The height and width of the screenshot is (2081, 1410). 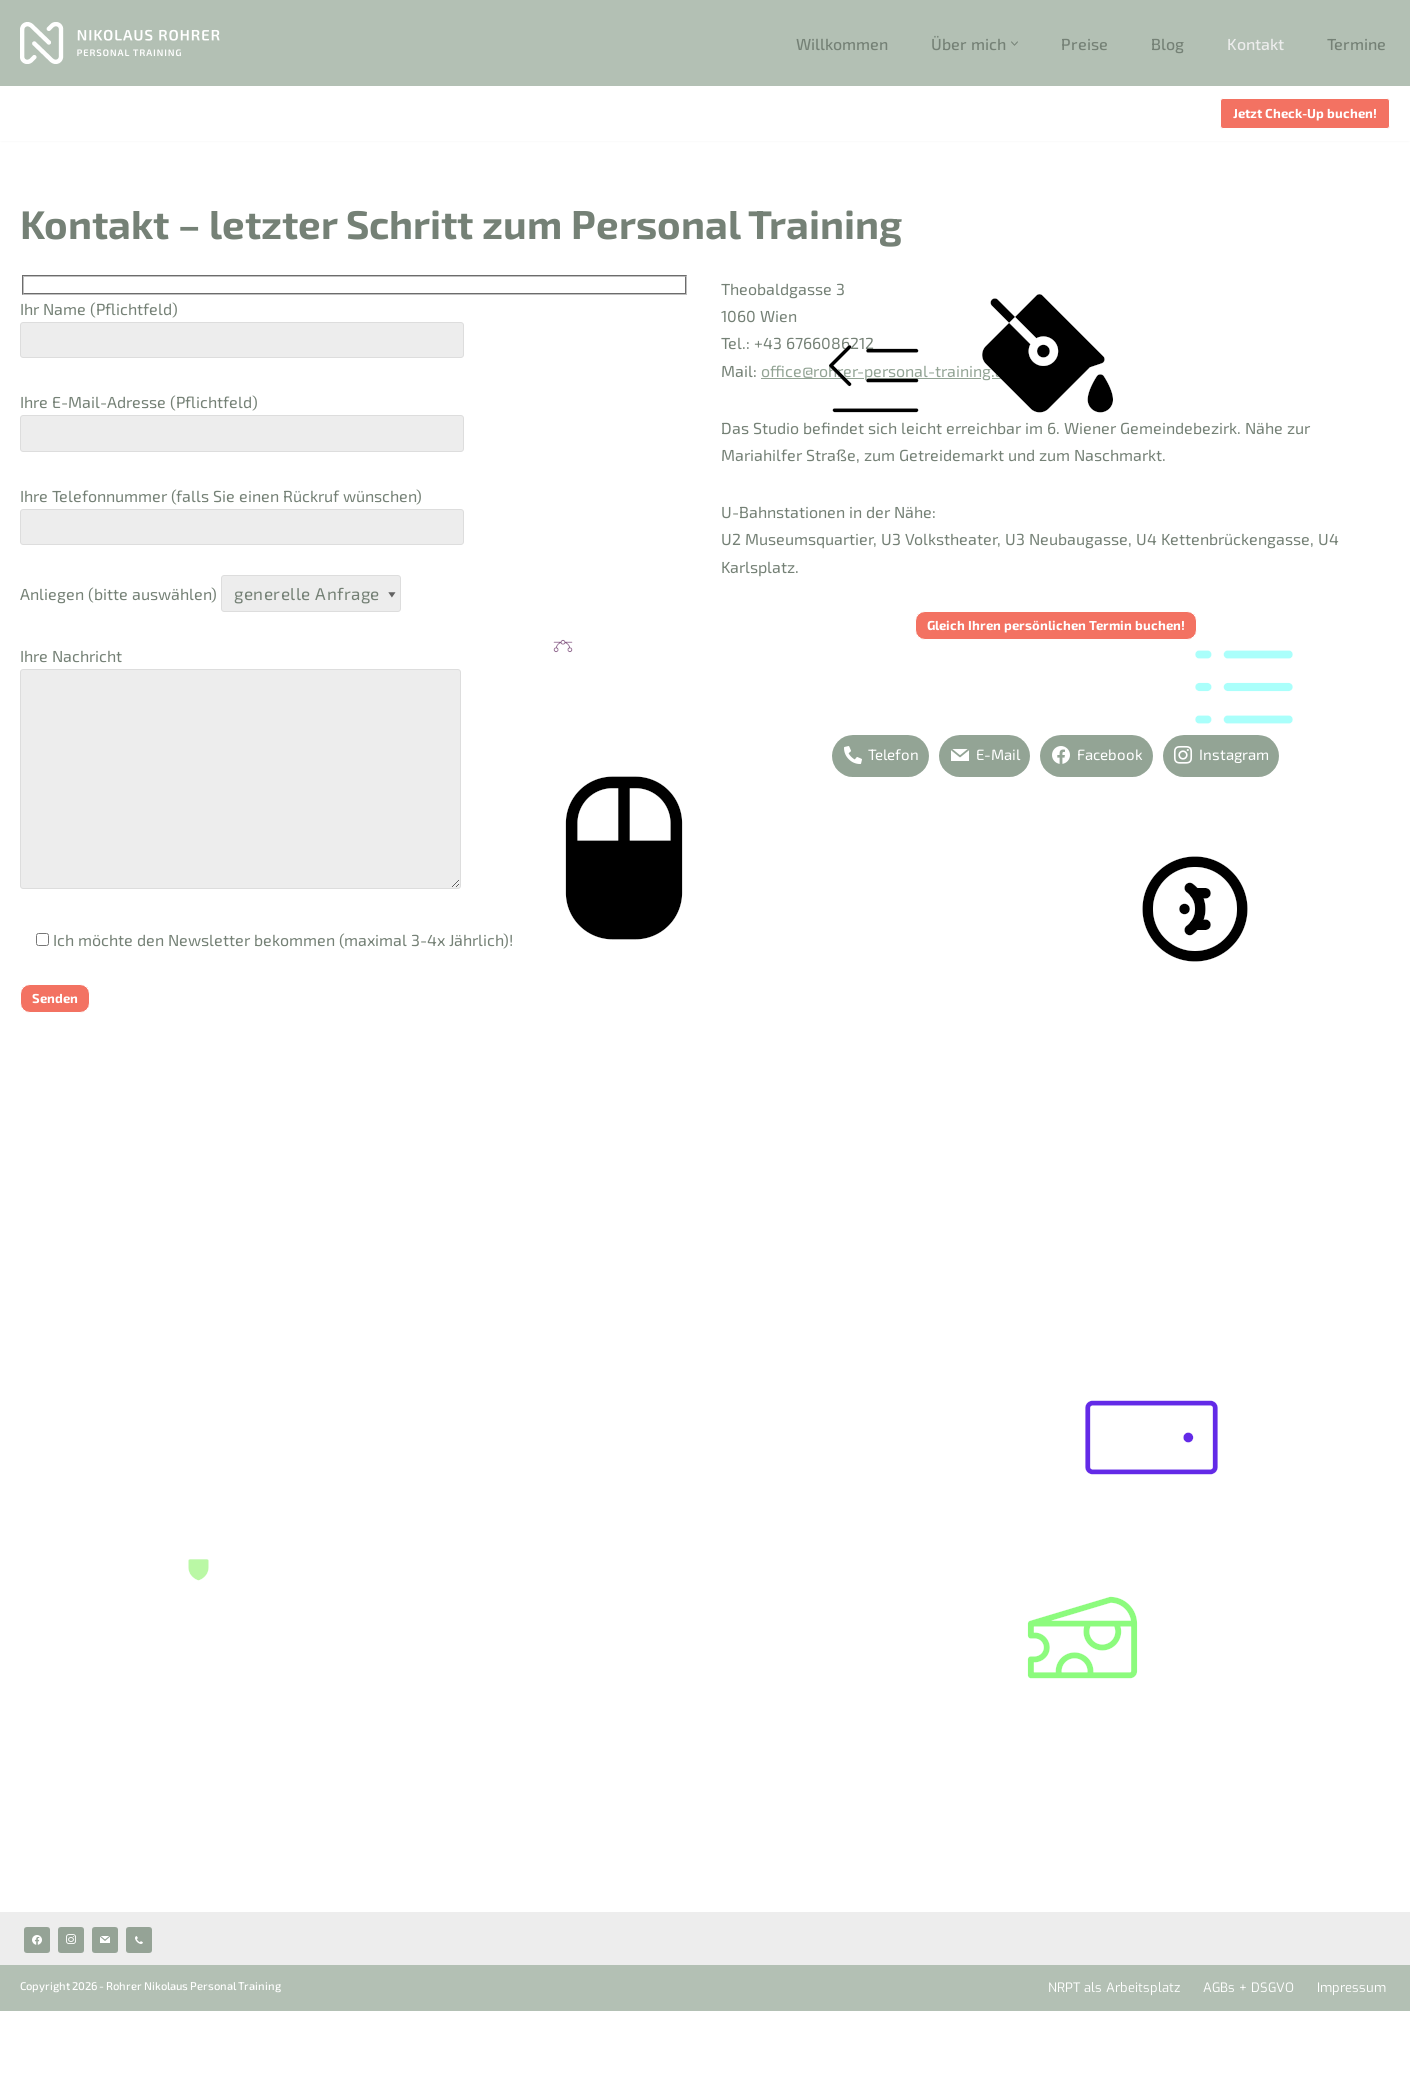 What do you see at coordinates (198, 1568) in the screenshot?
I see `security or protection status indicator` at bounding box center [198, 1568].